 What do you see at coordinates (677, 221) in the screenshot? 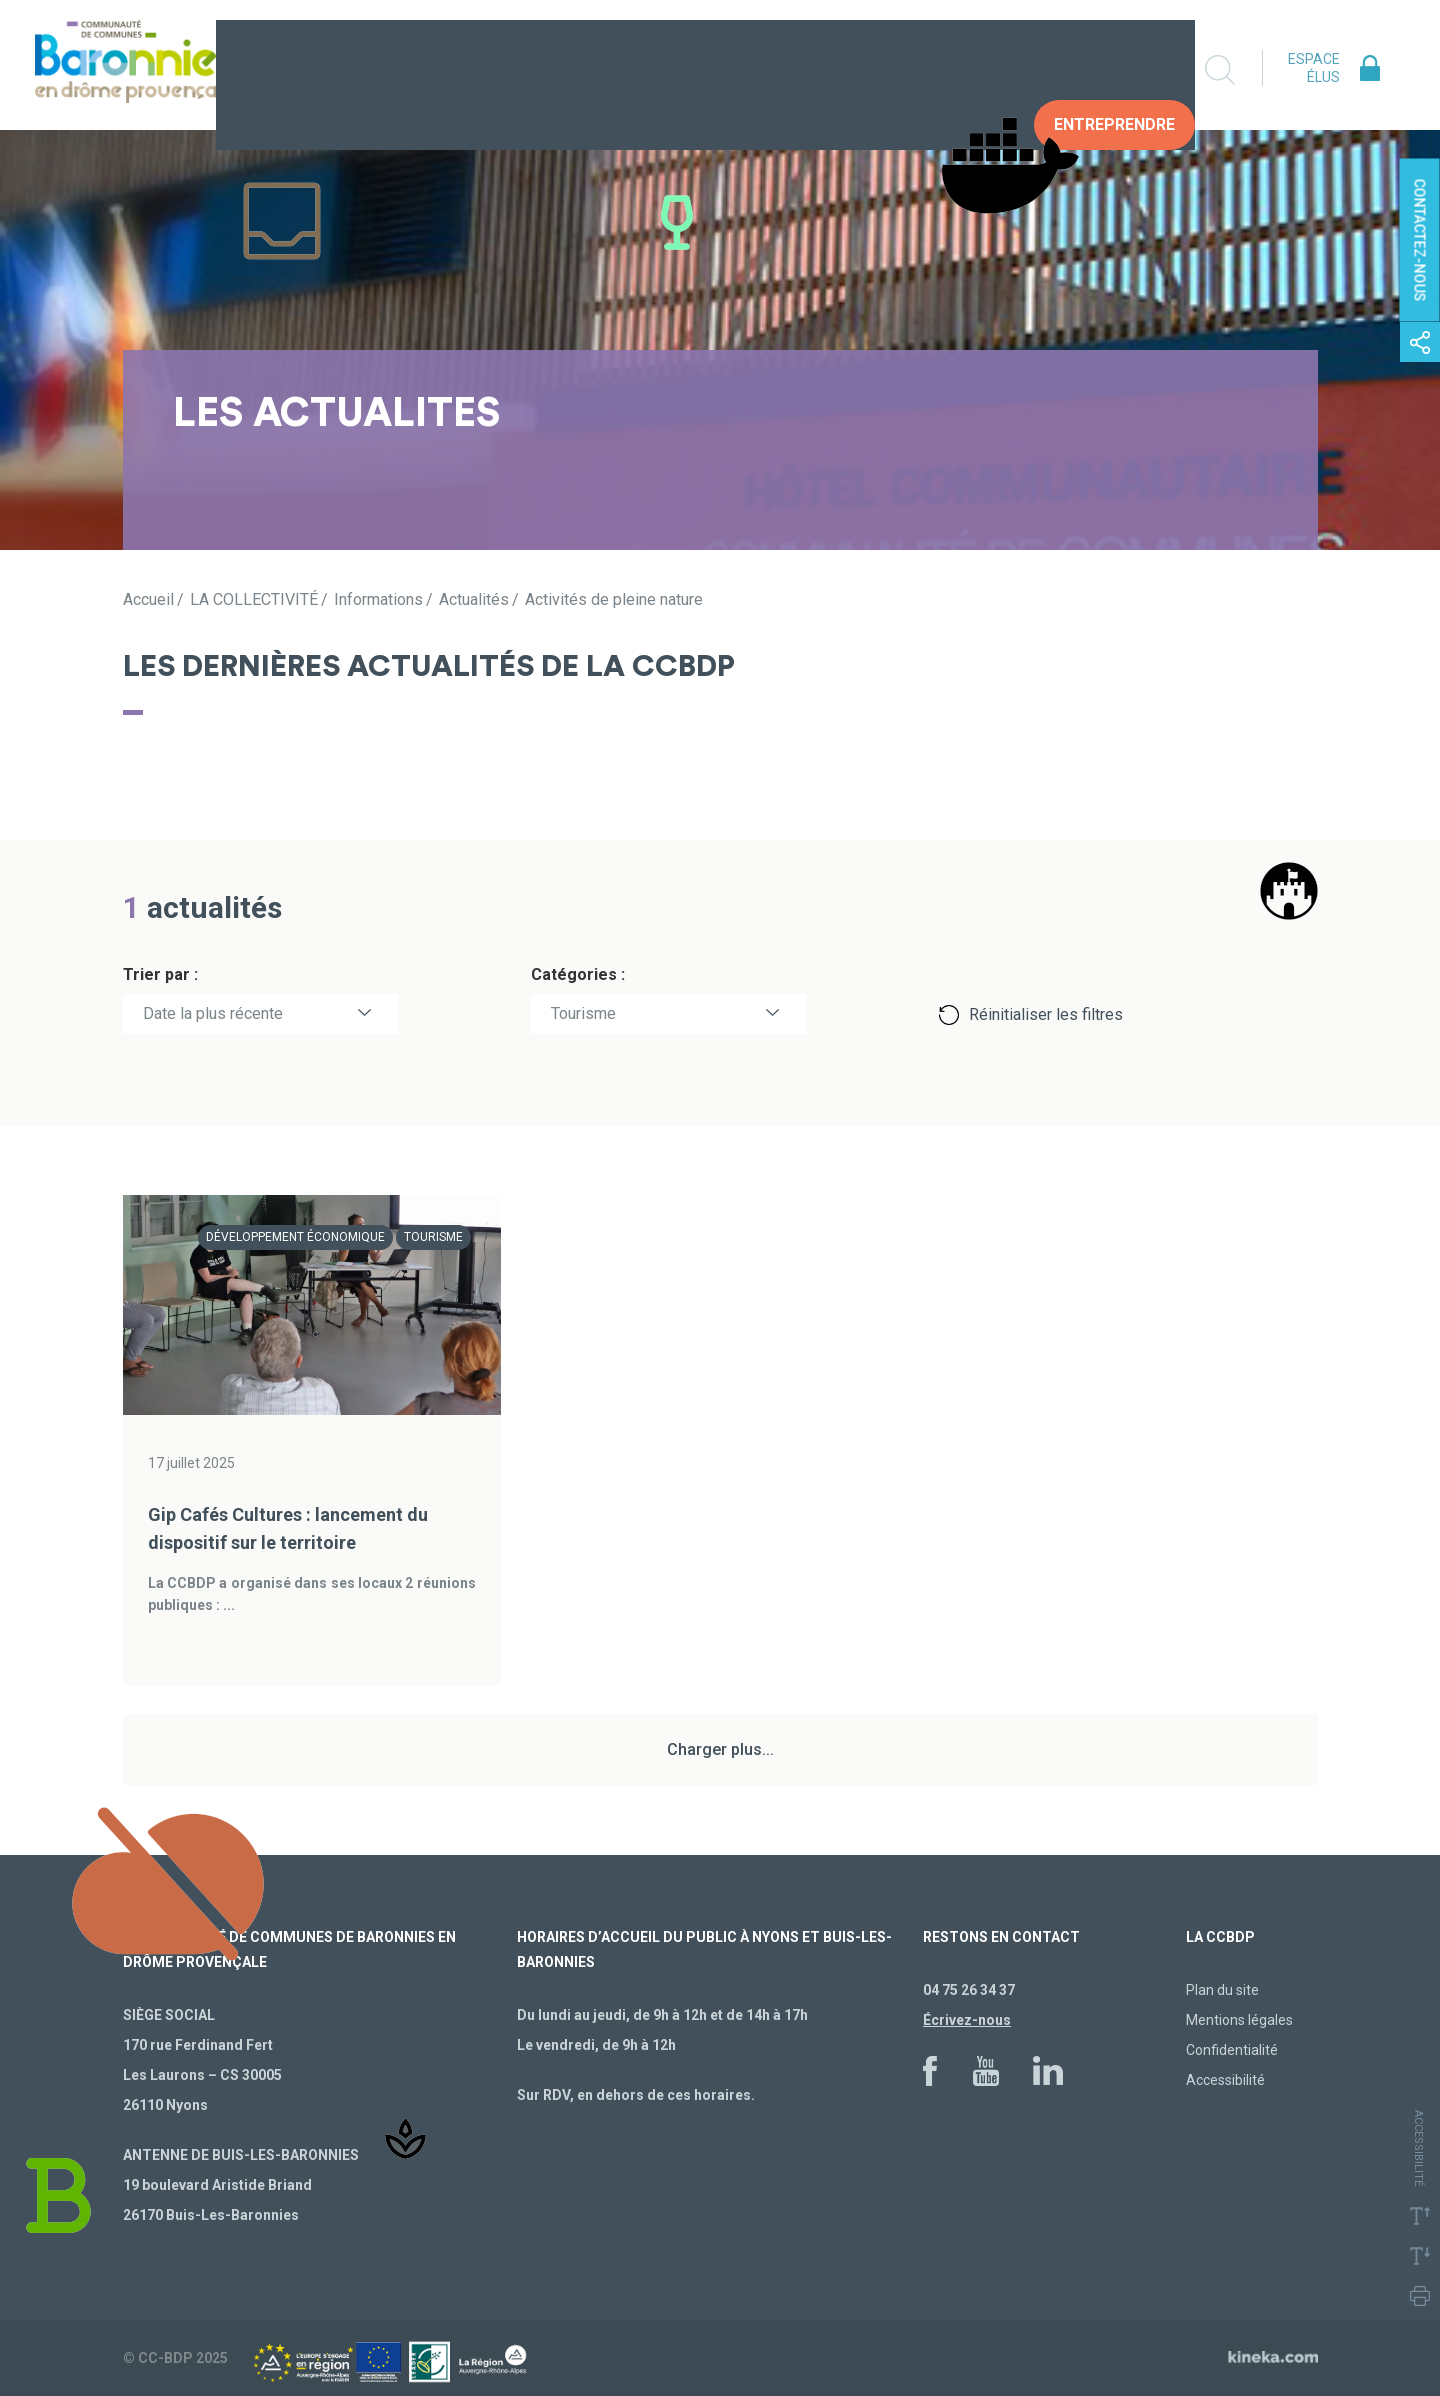
I see `browse wine or beverage options` at bounding box center [677, 221].